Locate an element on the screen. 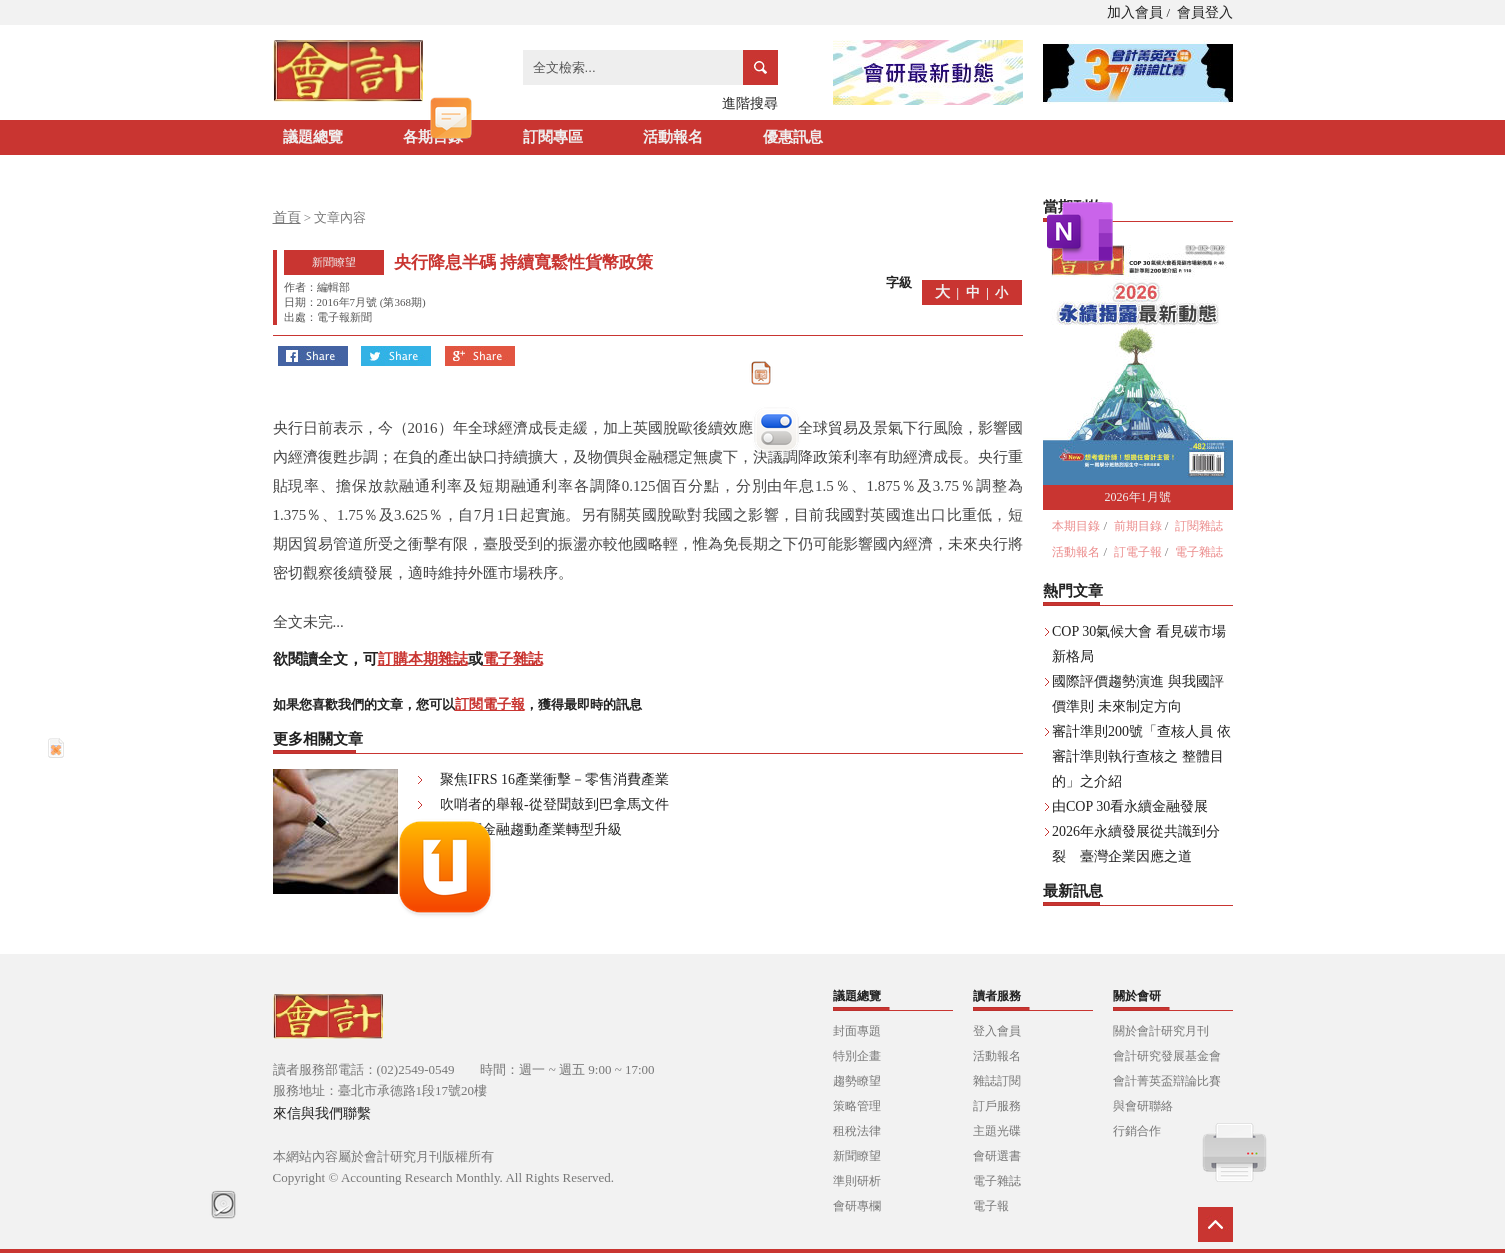 Image resolution: width=1505 pixels, height=1253 pixels. open the messaging app is located at coordinates (451, 118).